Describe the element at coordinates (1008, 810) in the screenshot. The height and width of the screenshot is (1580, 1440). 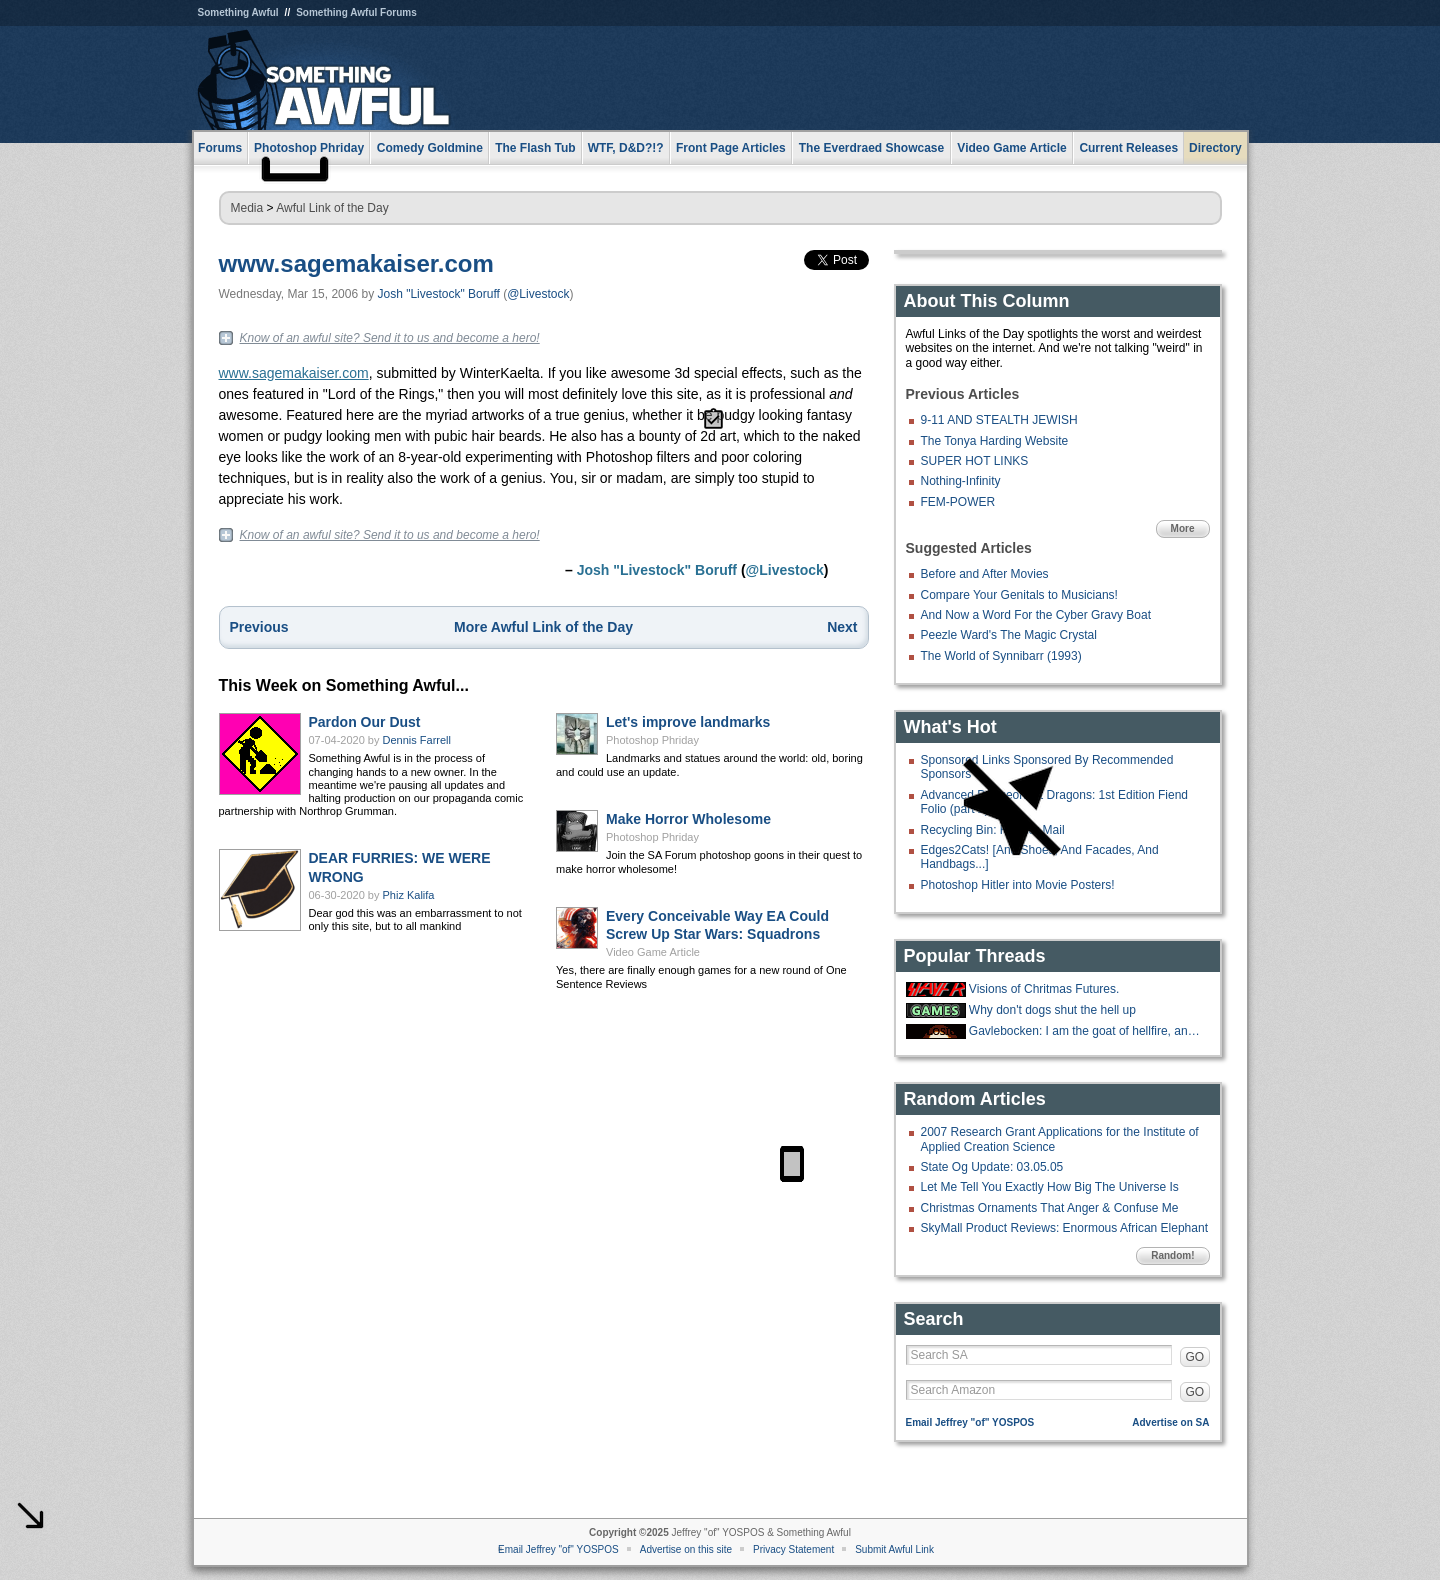
I see `location sharing is disabled` at that location.